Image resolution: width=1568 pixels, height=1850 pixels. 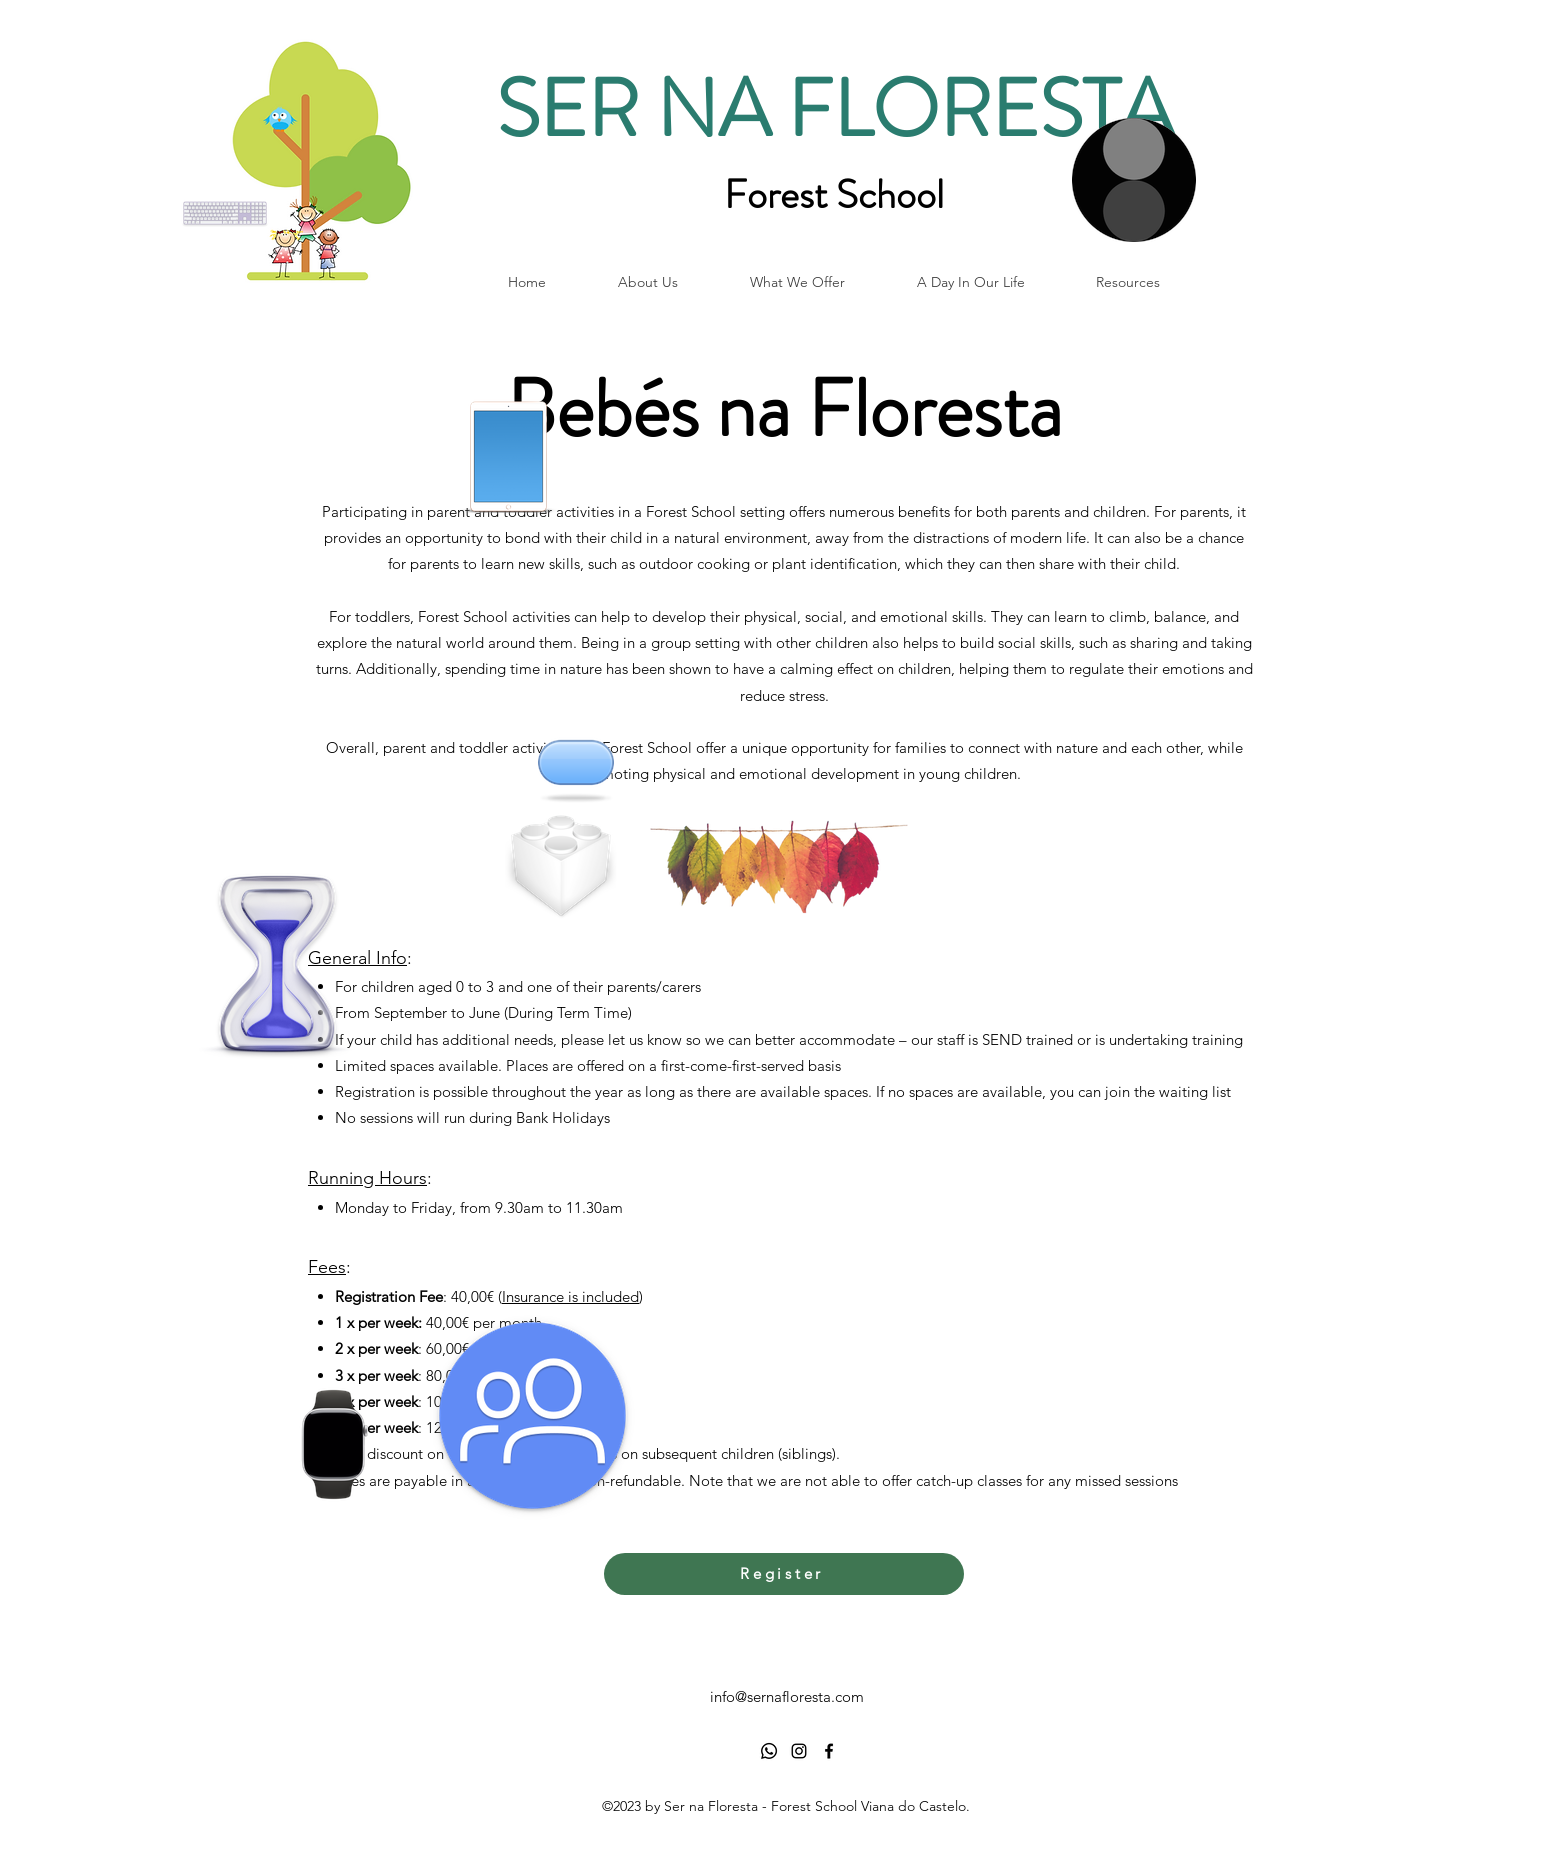 What do you see at coordinates (1134, 180) in the screenshot?
I see `open display calibration assistant` at bounding box center [1134, 180].